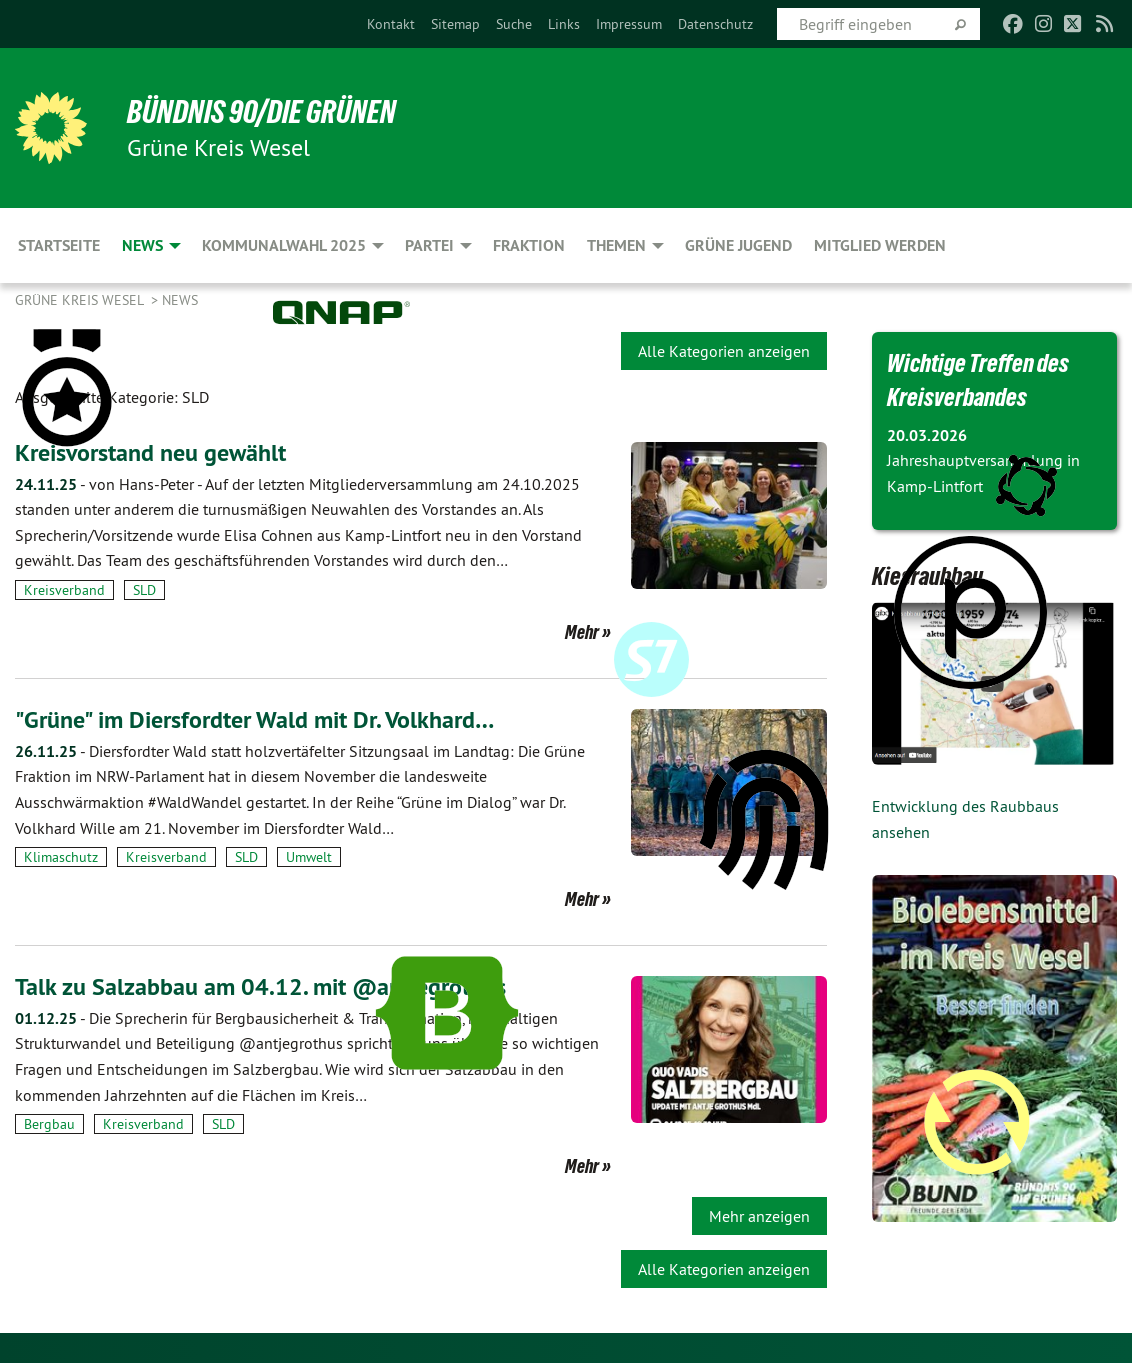  What do you see at coordinates (977, 1122) in the screenshot?
I see `refresh or reload the current page` at bounding box center [977, 1122].